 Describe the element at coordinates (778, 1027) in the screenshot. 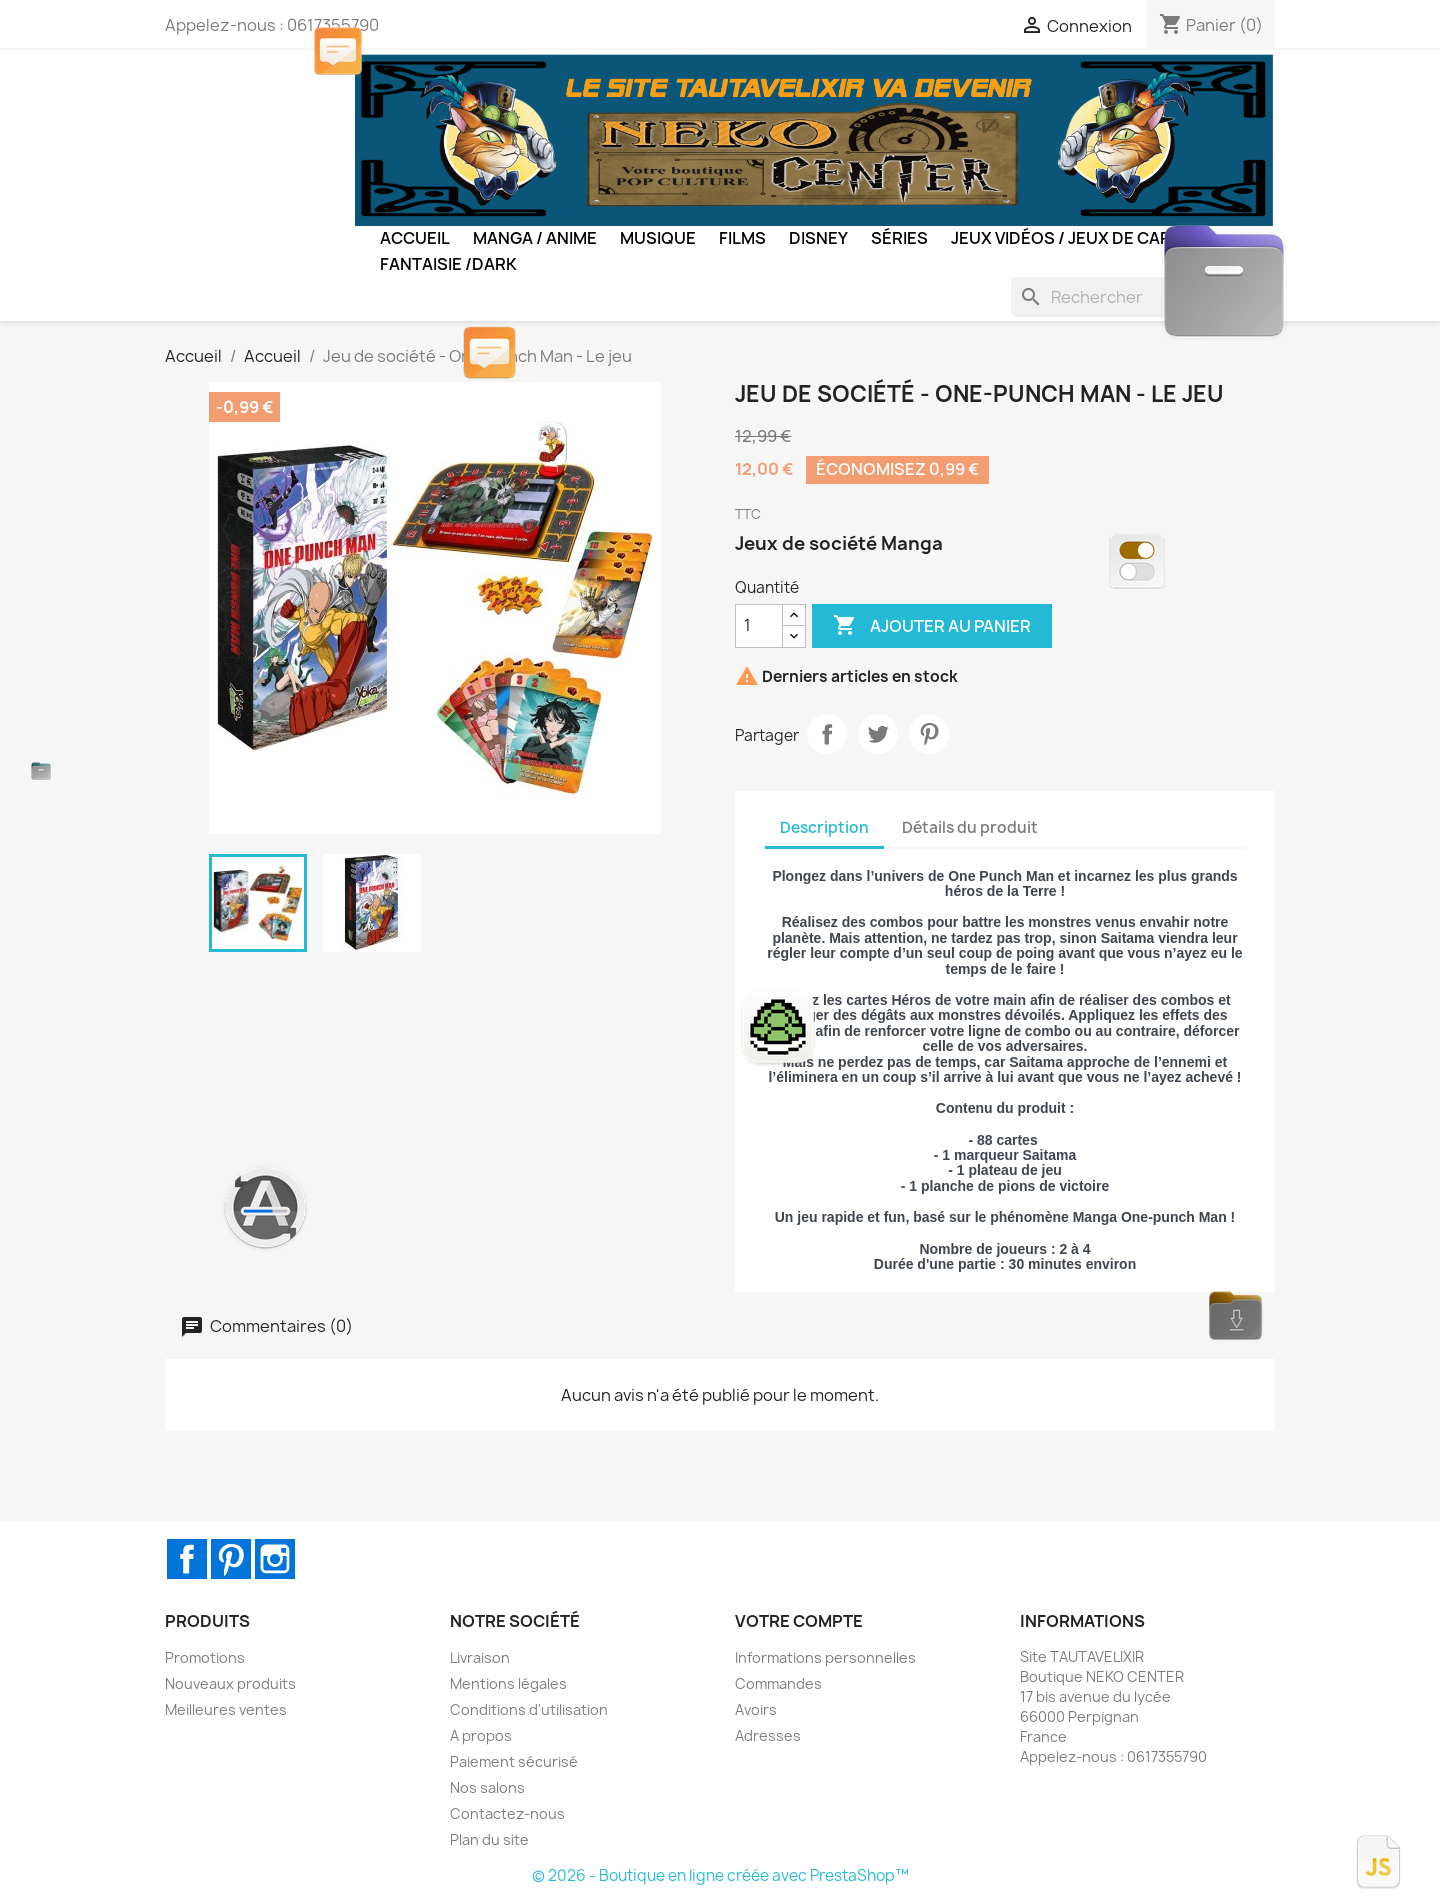

I see `open turtl secure note-taking app` at that location.